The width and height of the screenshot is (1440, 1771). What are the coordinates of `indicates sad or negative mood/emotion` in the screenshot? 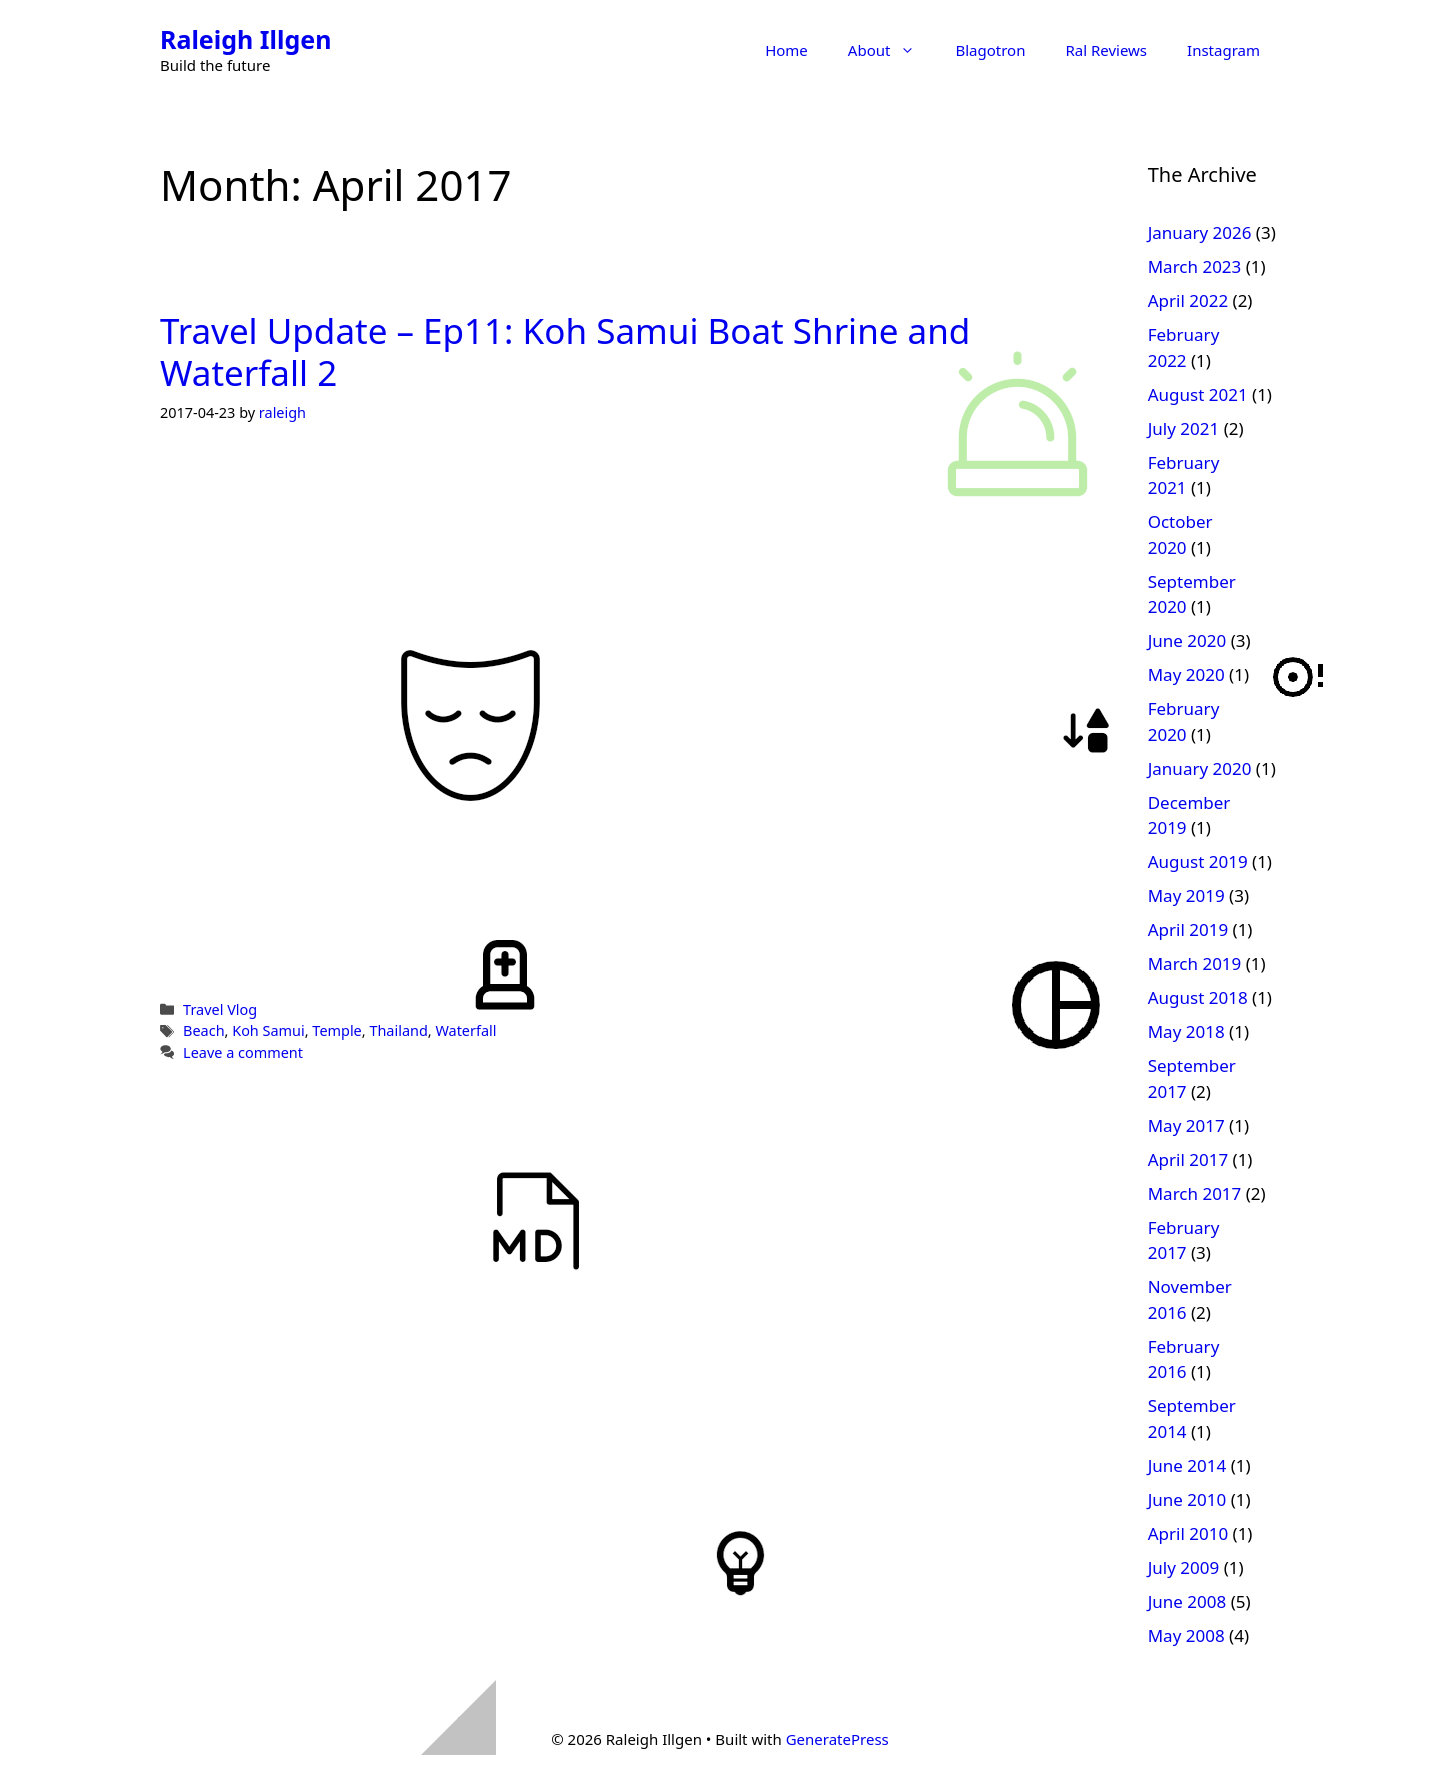 It's located at (470, 719).